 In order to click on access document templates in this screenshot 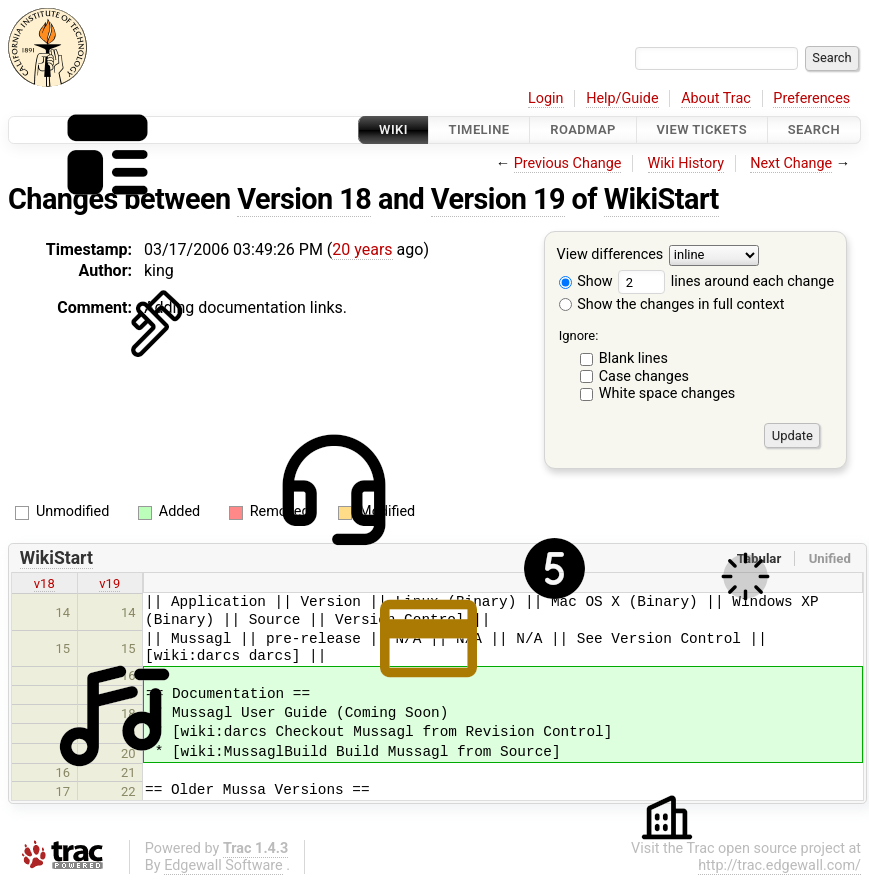, I will do `click(107, 154)`.